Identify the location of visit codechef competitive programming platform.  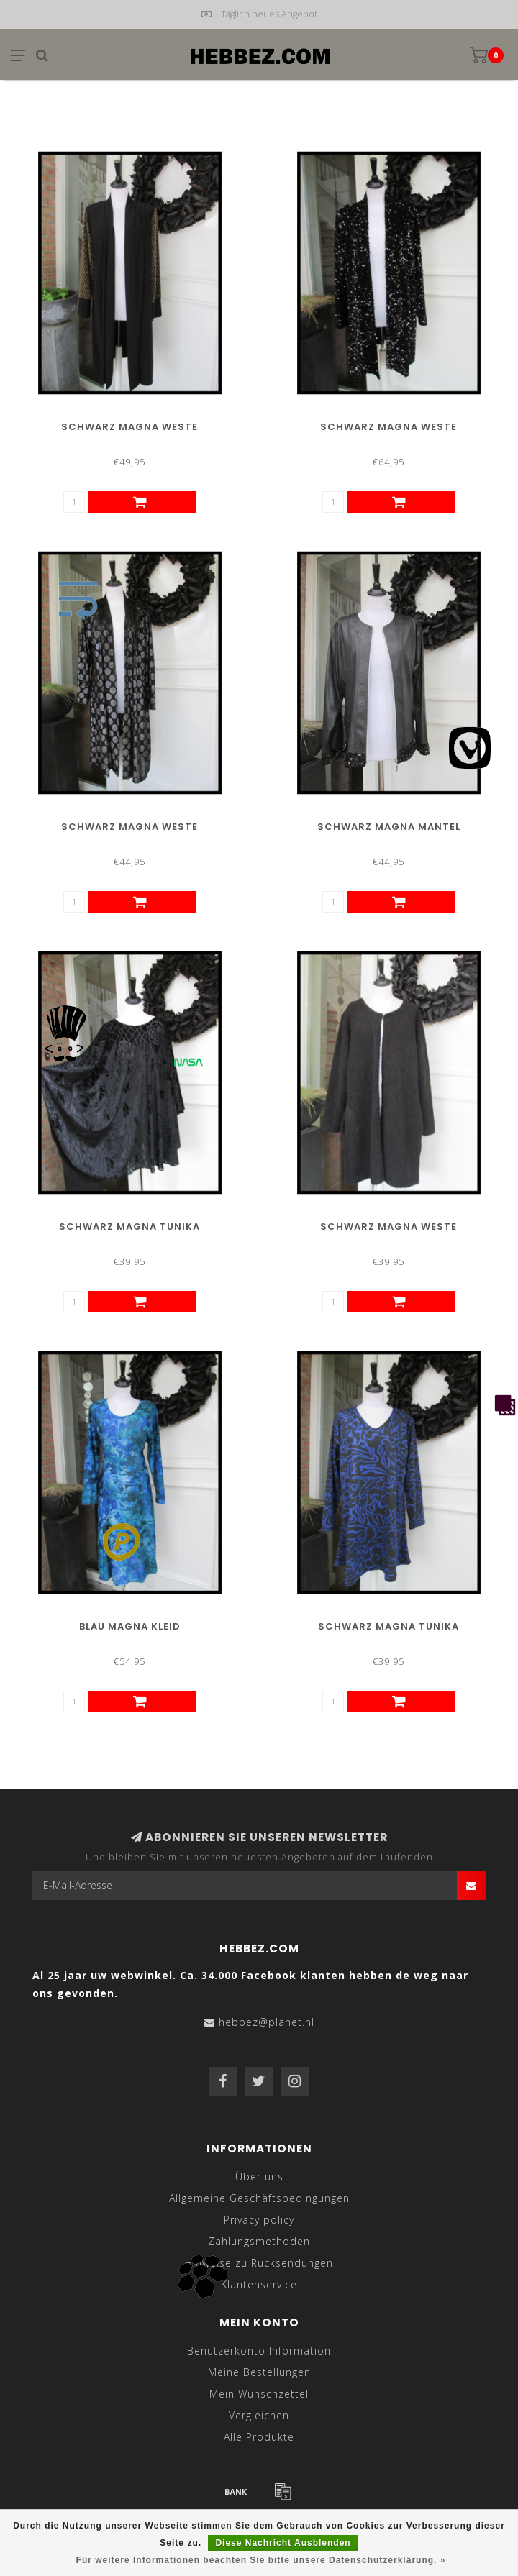
(65, 1033).